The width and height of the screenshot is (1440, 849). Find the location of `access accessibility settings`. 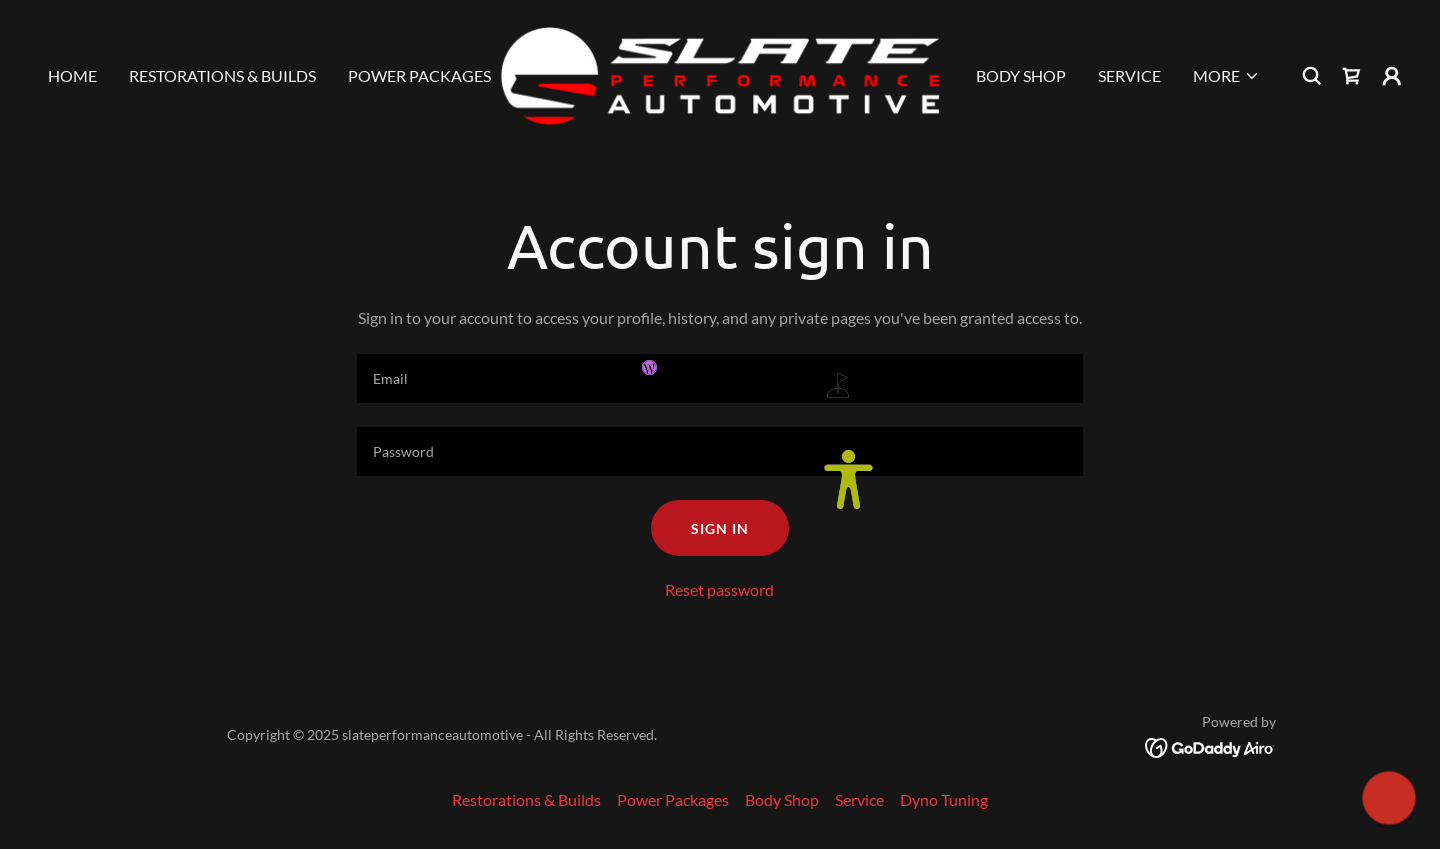

access accessibility settings is located at coordinates (848, 479).